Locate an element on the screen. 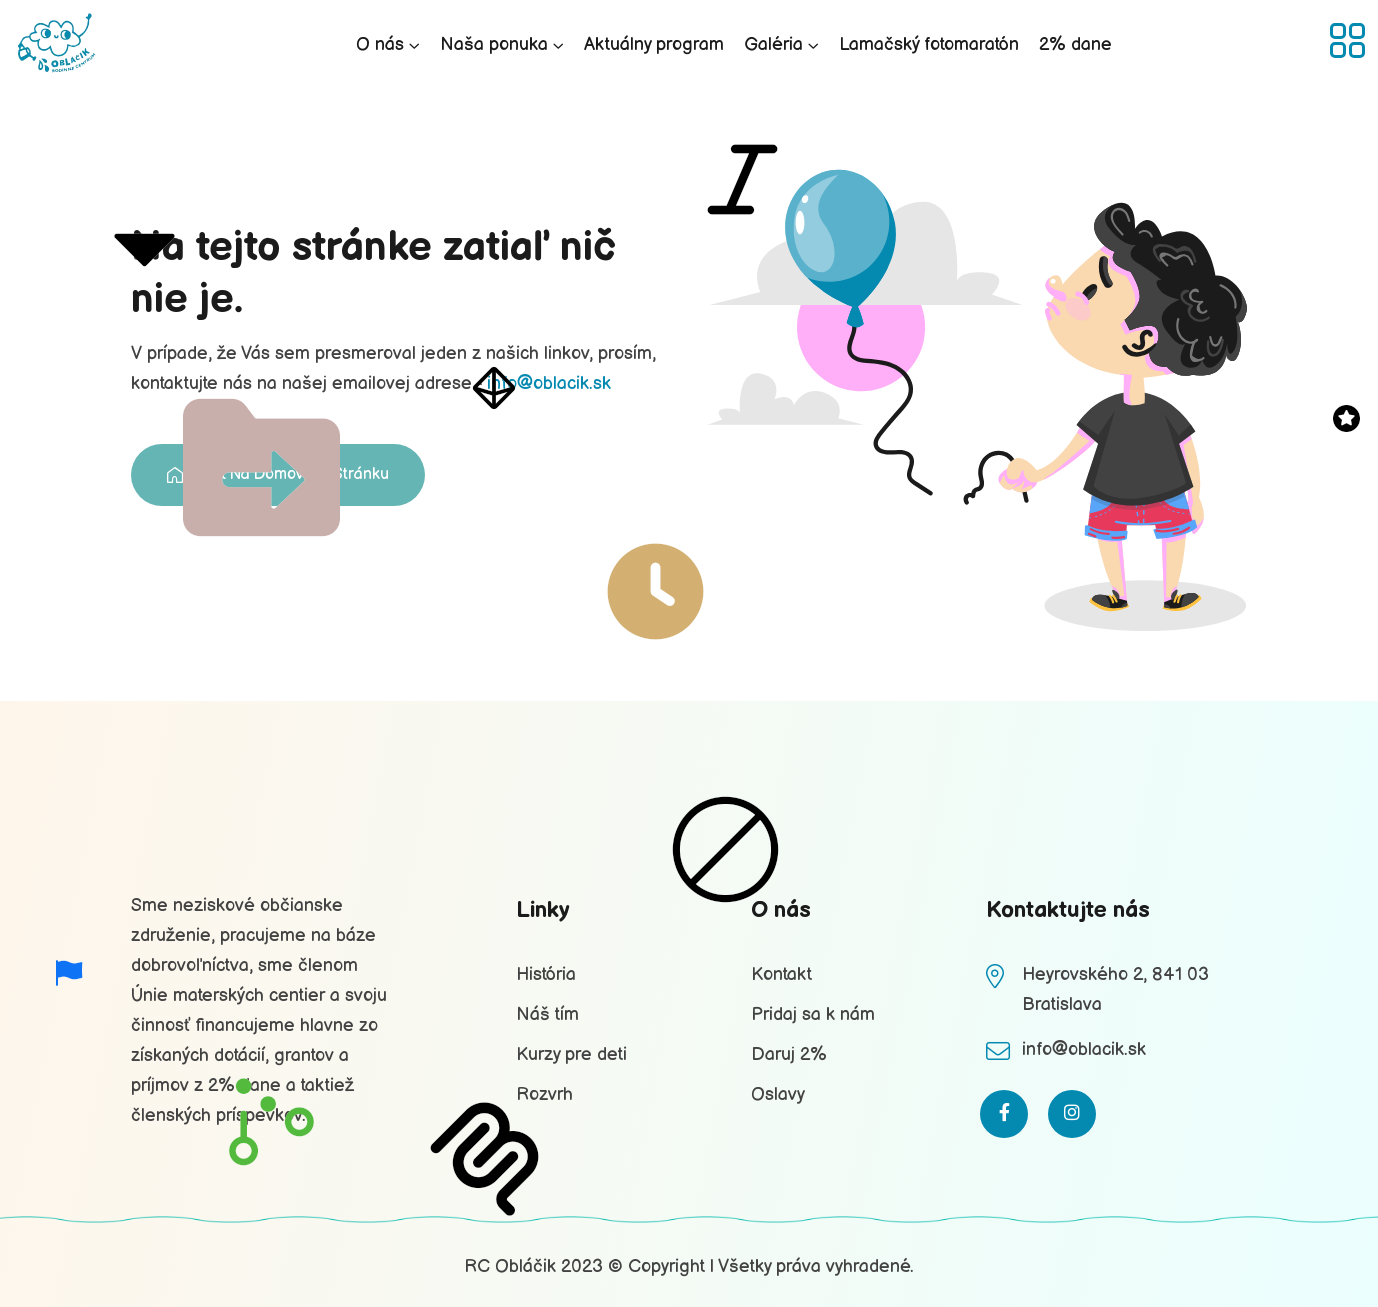 The height and width of the screenshot is (1307, 1378). indicates a blocked or prohibited action is located at coordinates (725, 849).